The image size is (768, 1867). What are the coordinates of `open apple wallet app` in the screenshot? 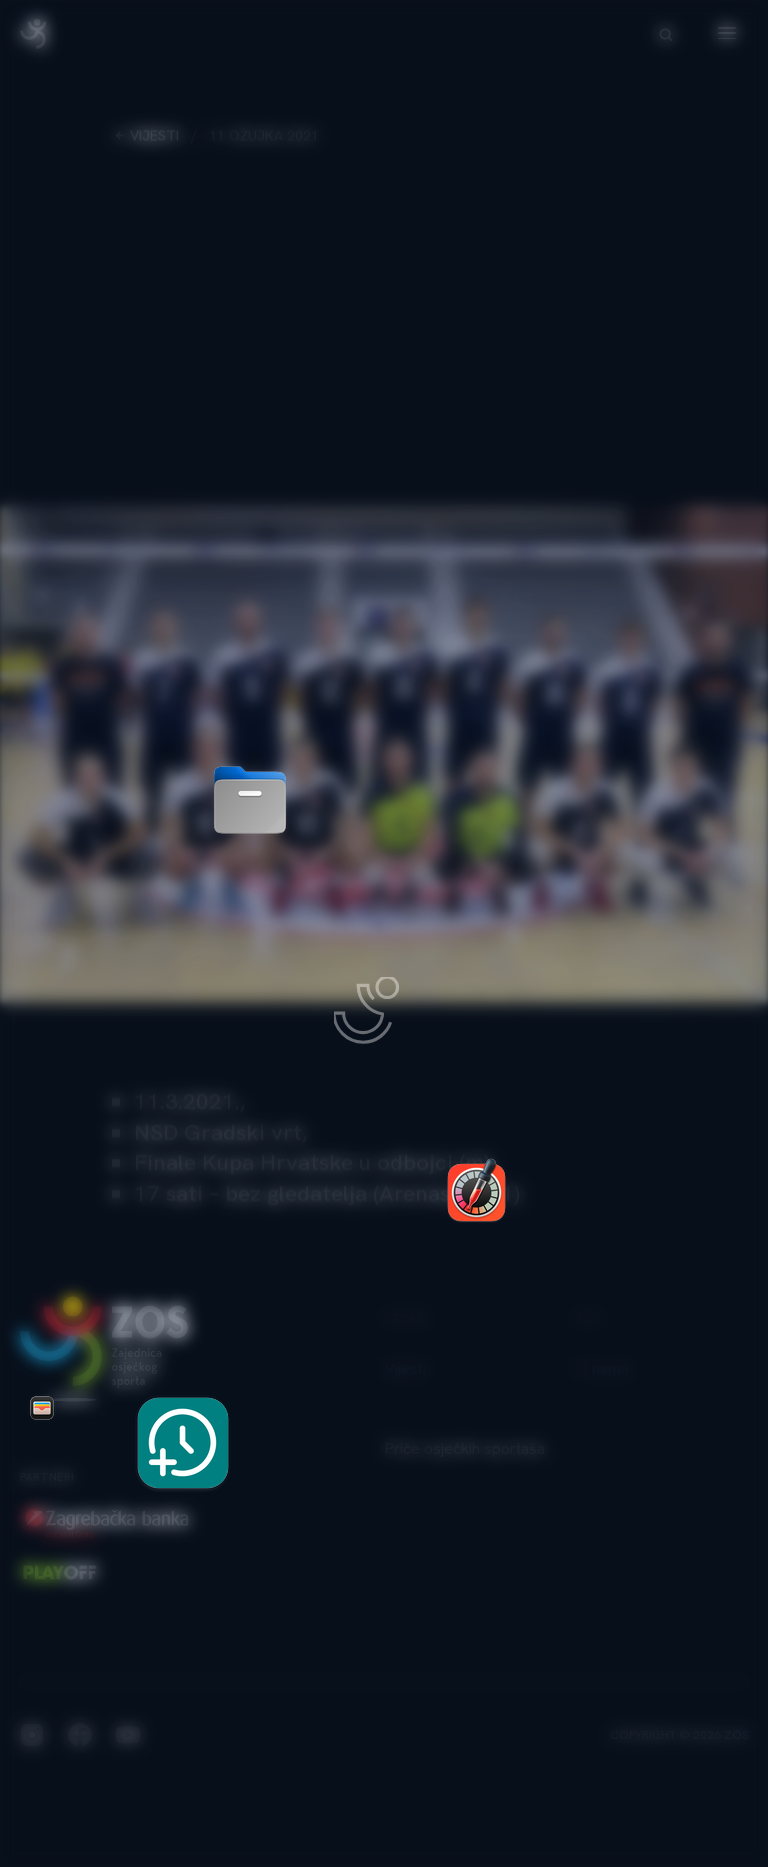 It's located at (42, 1408).